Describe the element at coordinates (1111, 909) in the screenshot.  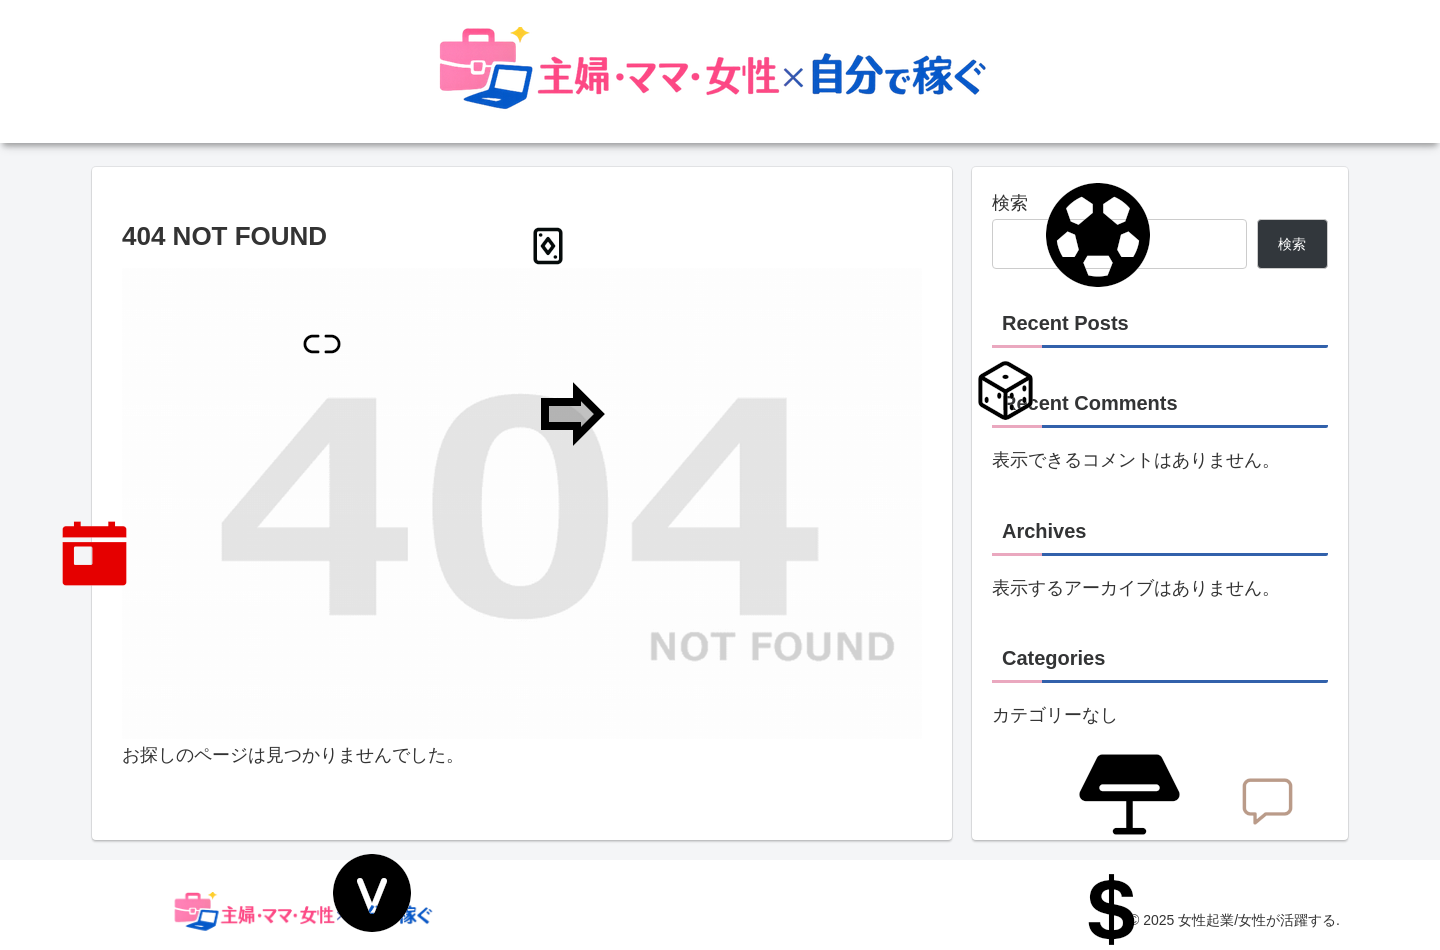
I see `view prices in US dollars` at that location.